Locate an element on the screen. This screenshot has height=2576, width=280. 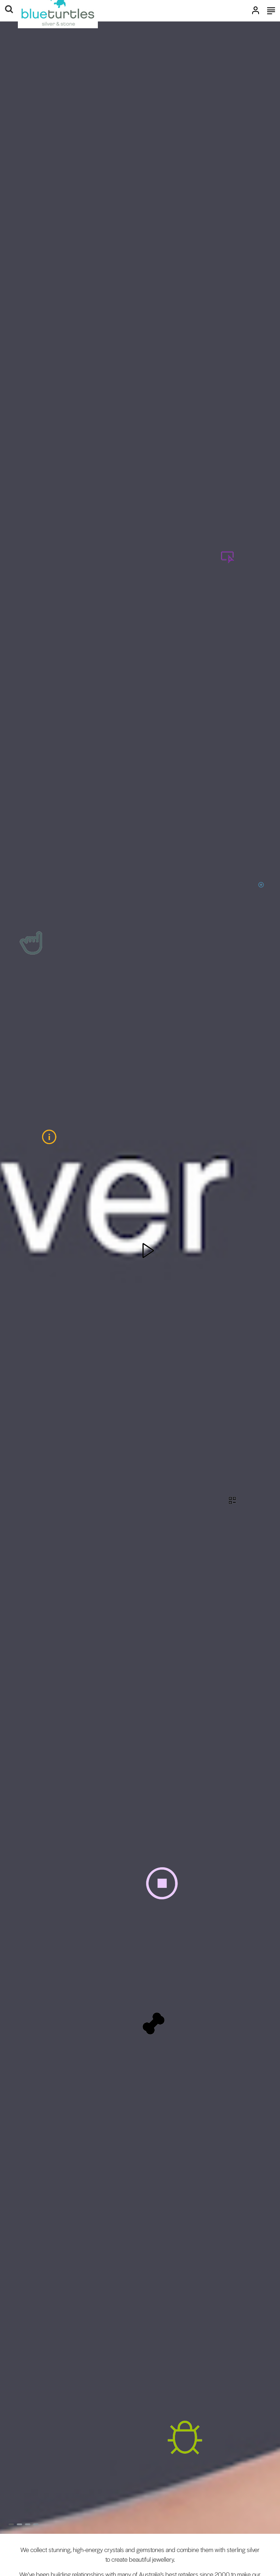
add a new item is located at coordinates (261, 885).